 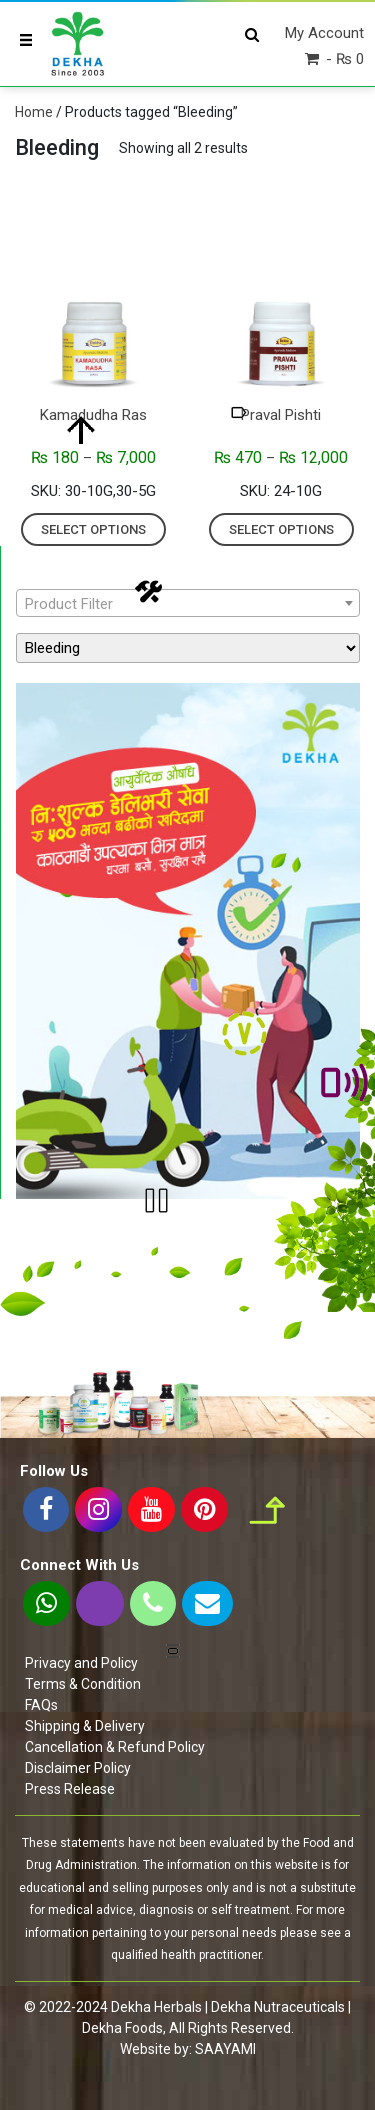 What do you see at coordinates (156, 1200) in the screenshot?
I see `pause media playback` at bounding box center [156, 1200].